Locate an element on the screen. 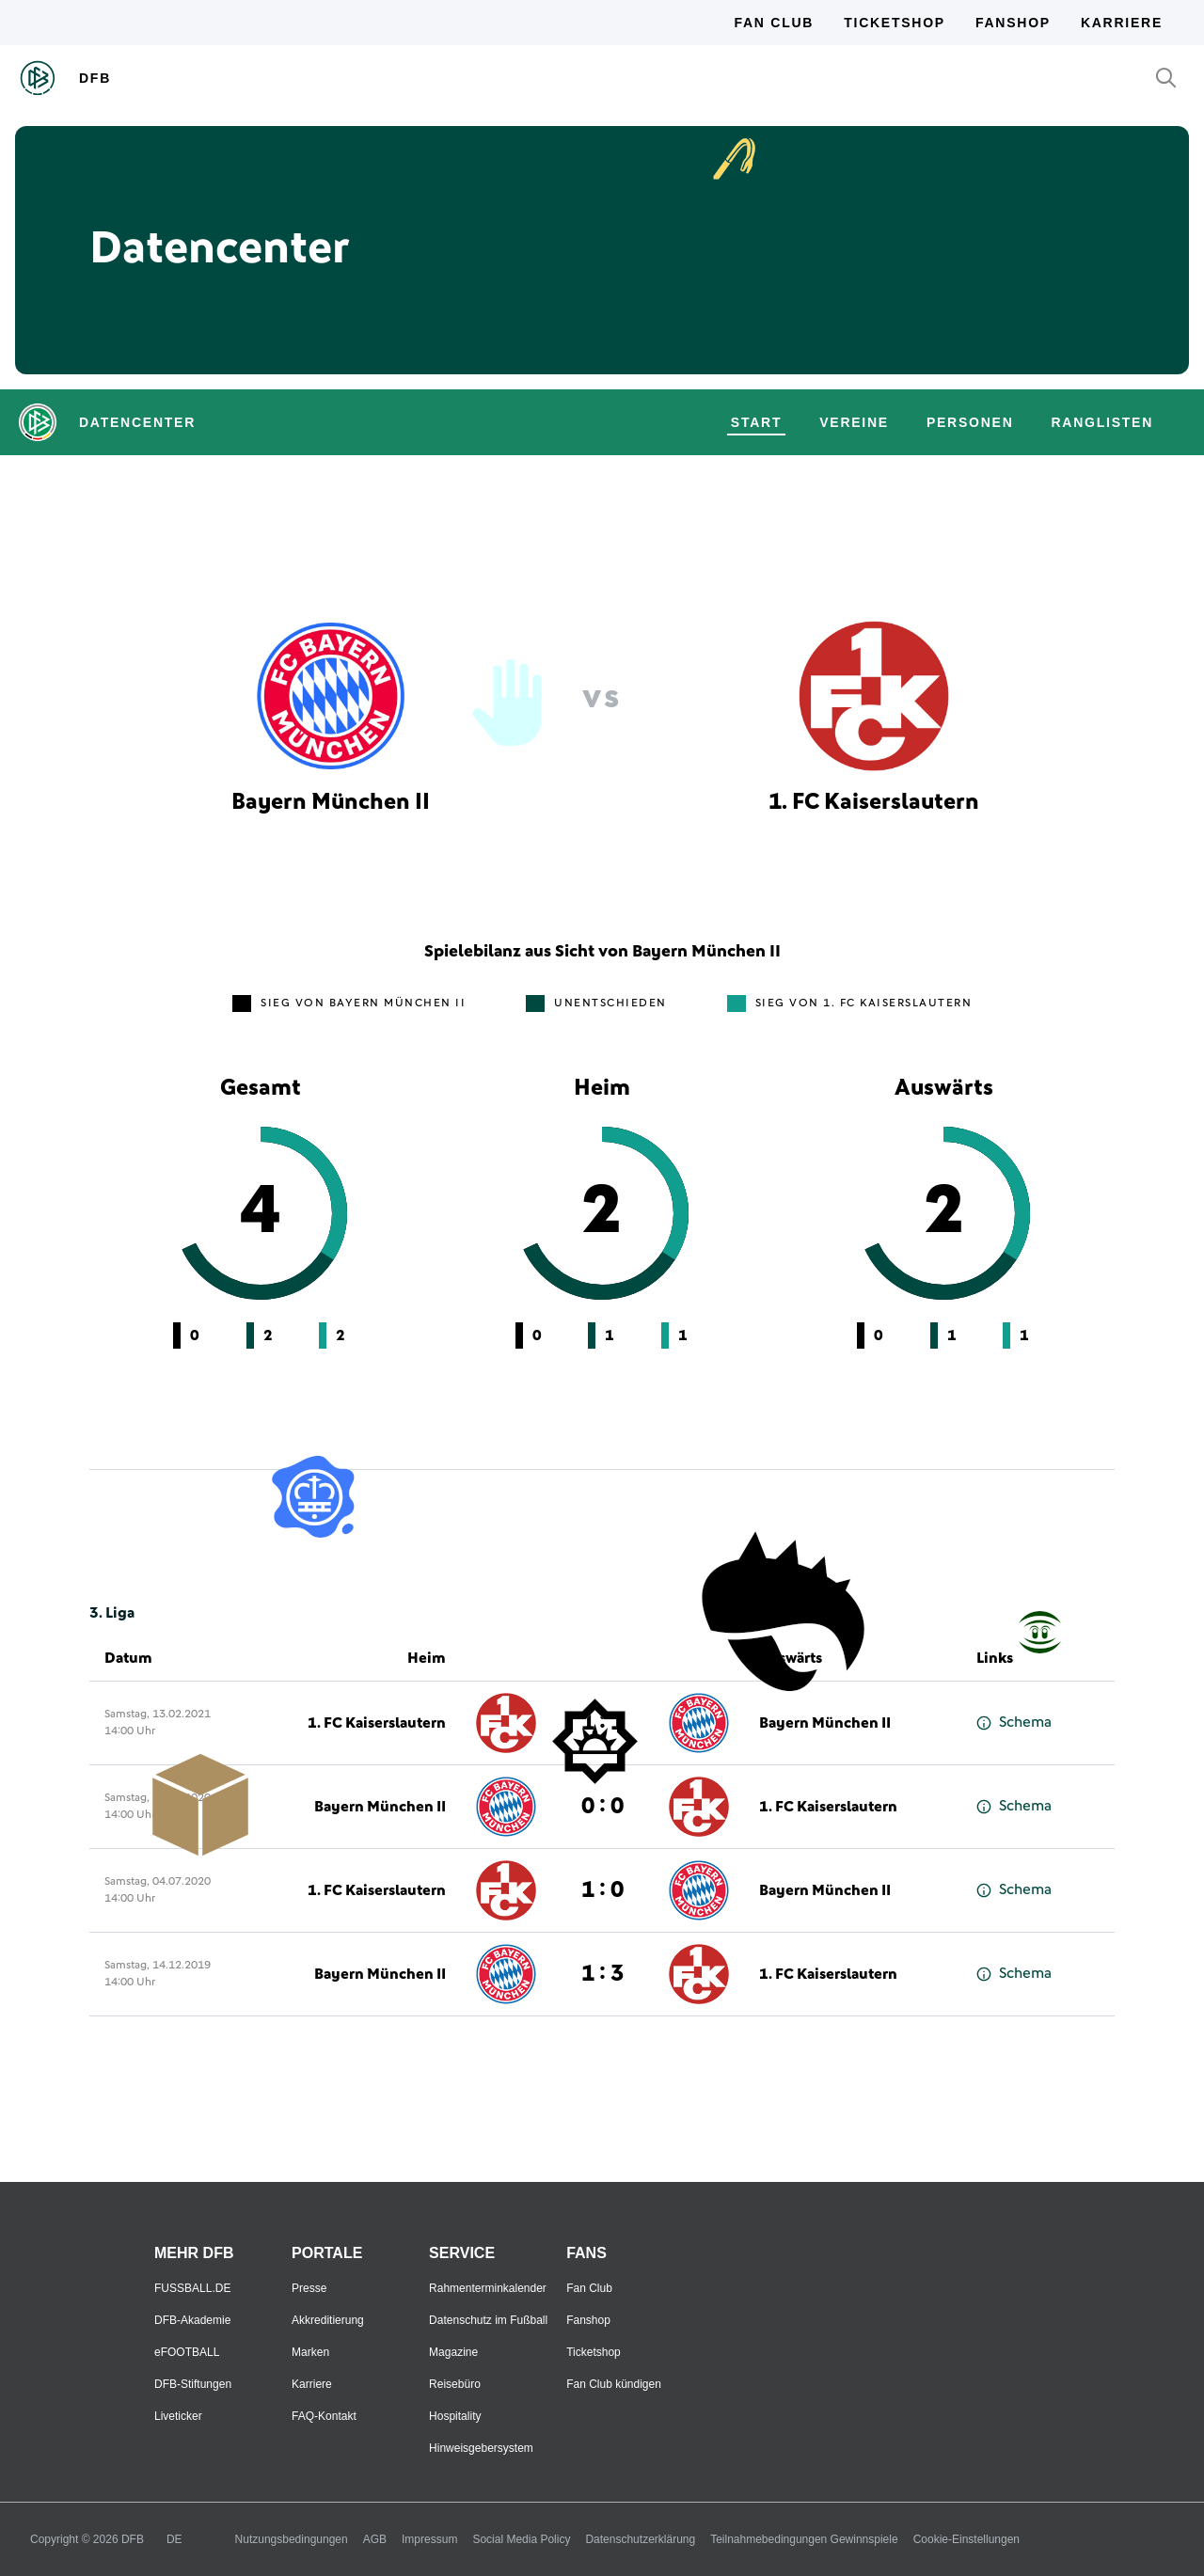 The image size is (1204, 2576). decorative badge or achievement icon is located at coordinates (594, 1741).